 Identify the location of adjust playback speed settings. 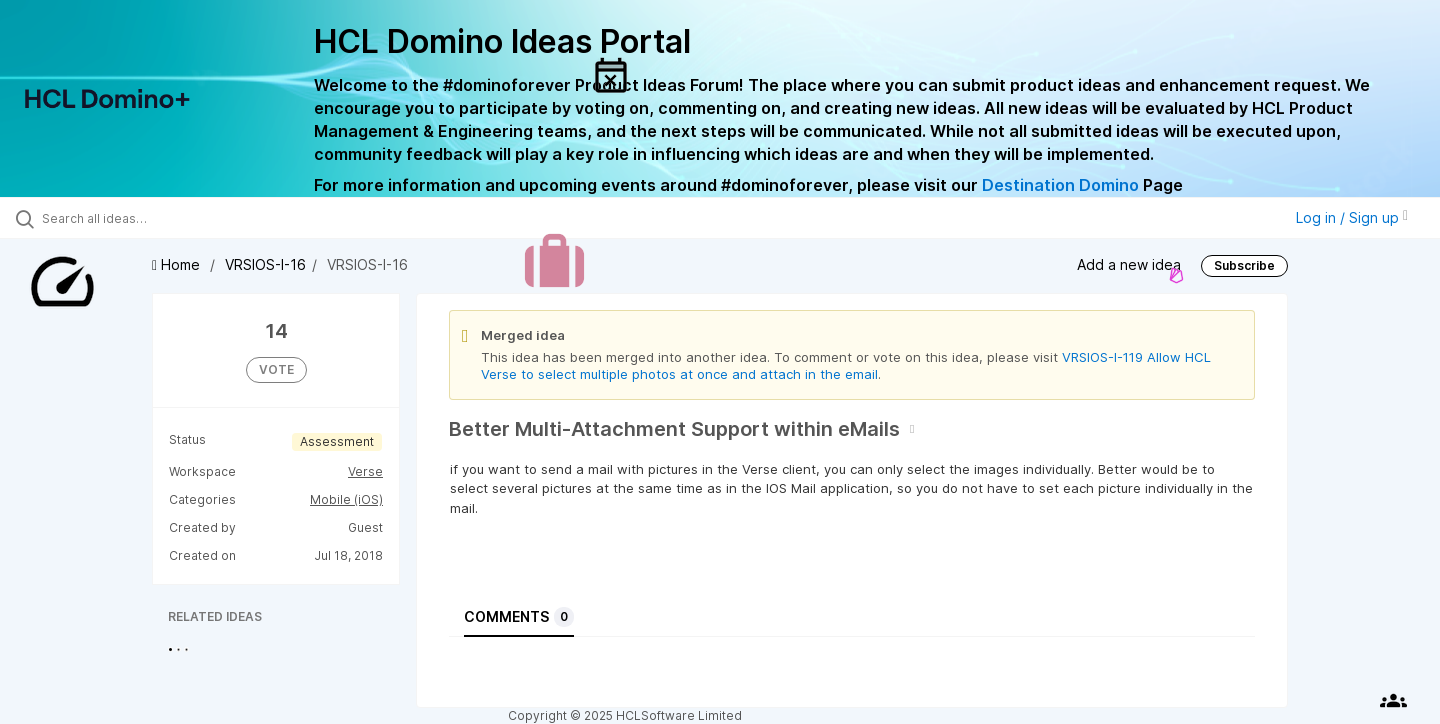
(62, 281).